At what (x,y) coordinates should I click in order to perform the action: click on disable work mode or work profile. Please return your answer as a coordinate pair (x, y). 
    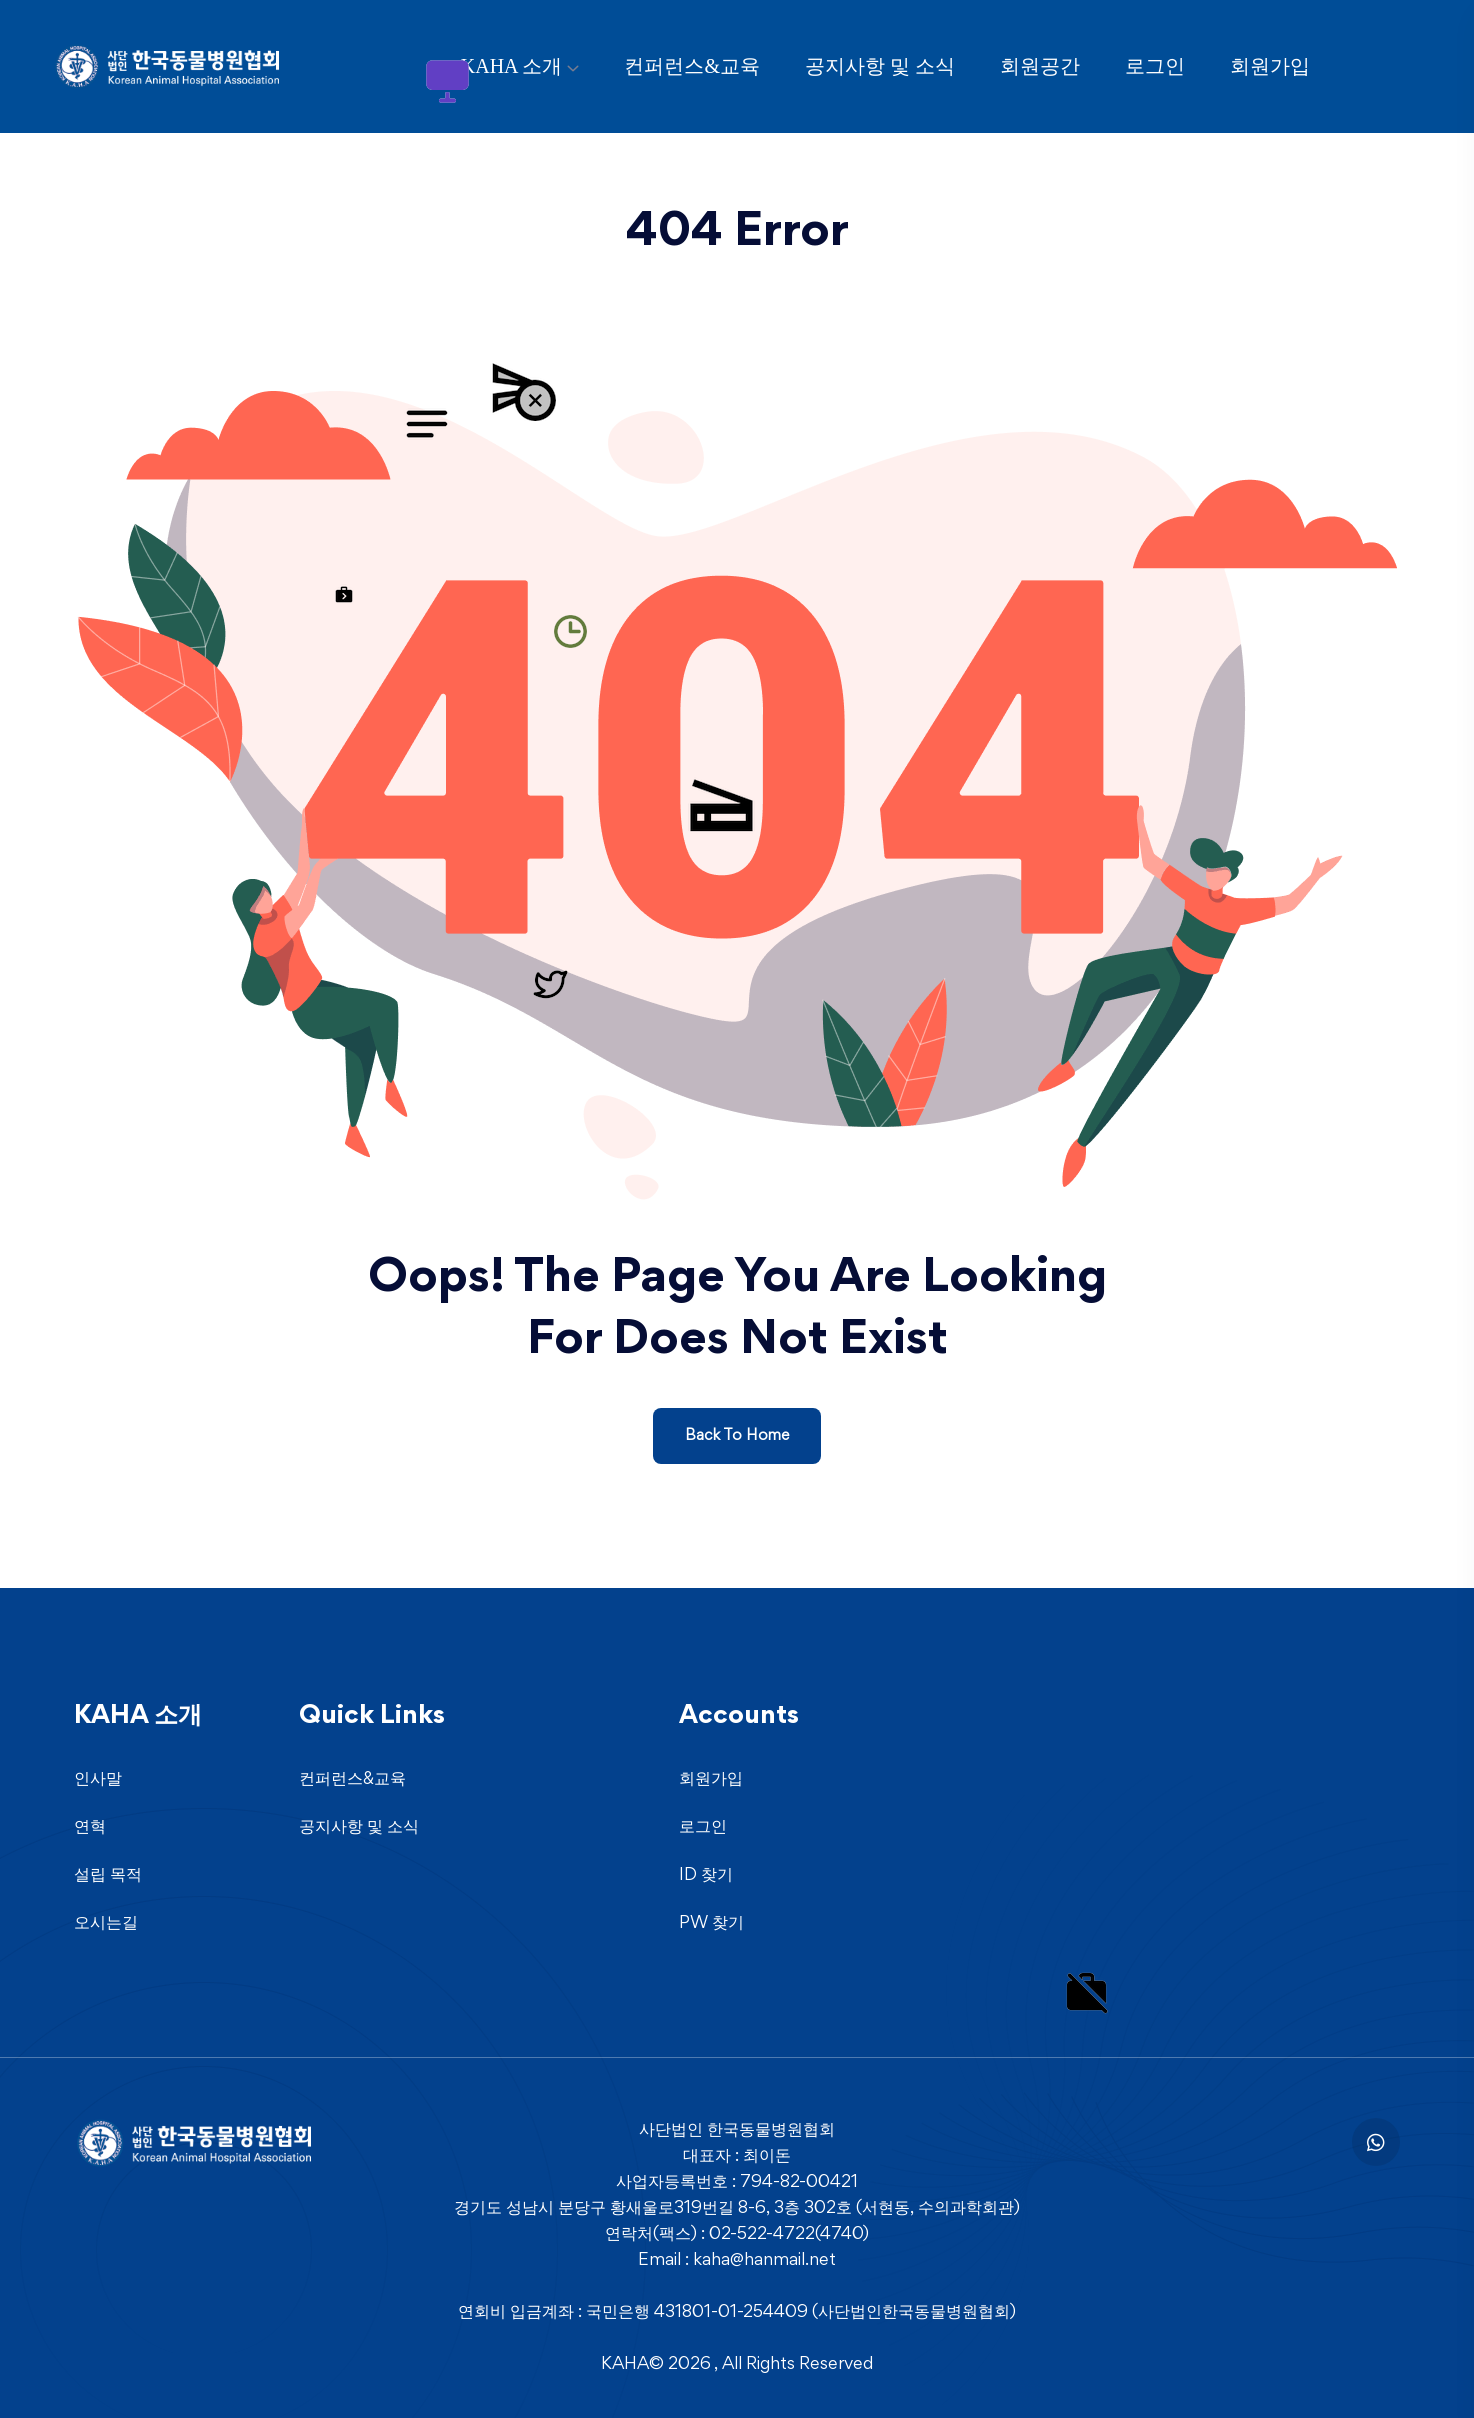
    Looking at the image, I should click on (1086, 1992).